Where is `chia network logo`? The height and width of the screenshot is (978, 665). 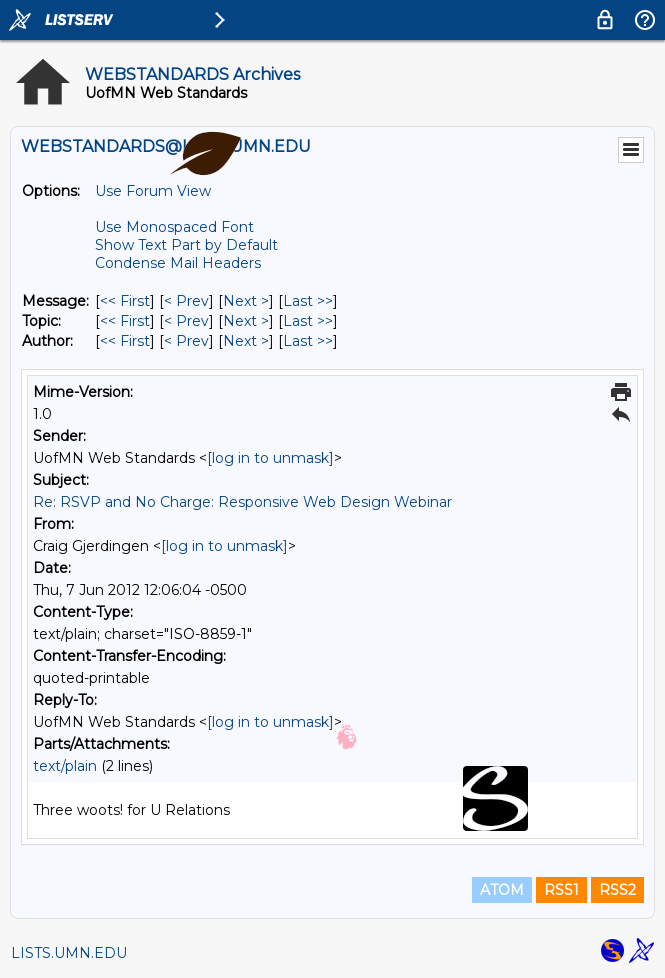 chia network logo is located at coordinates (205, 153).